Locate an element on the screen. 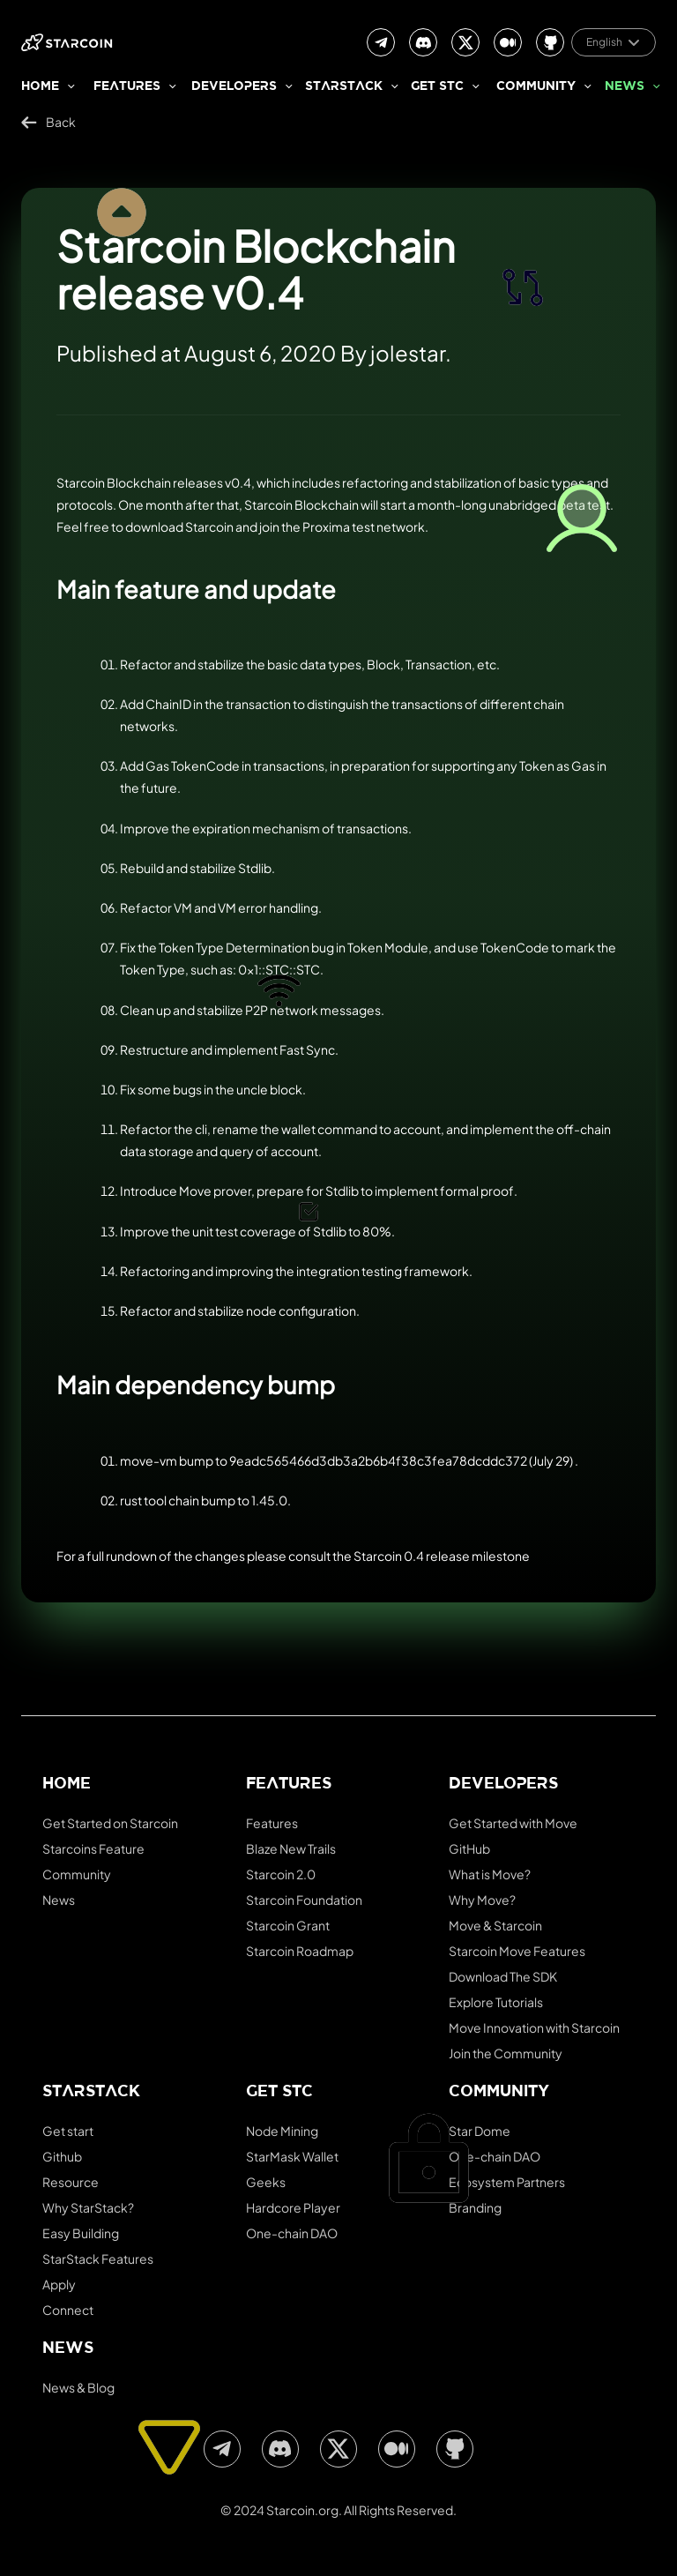  indicates strong wifi signal strength is located at coordinates (279, 989).